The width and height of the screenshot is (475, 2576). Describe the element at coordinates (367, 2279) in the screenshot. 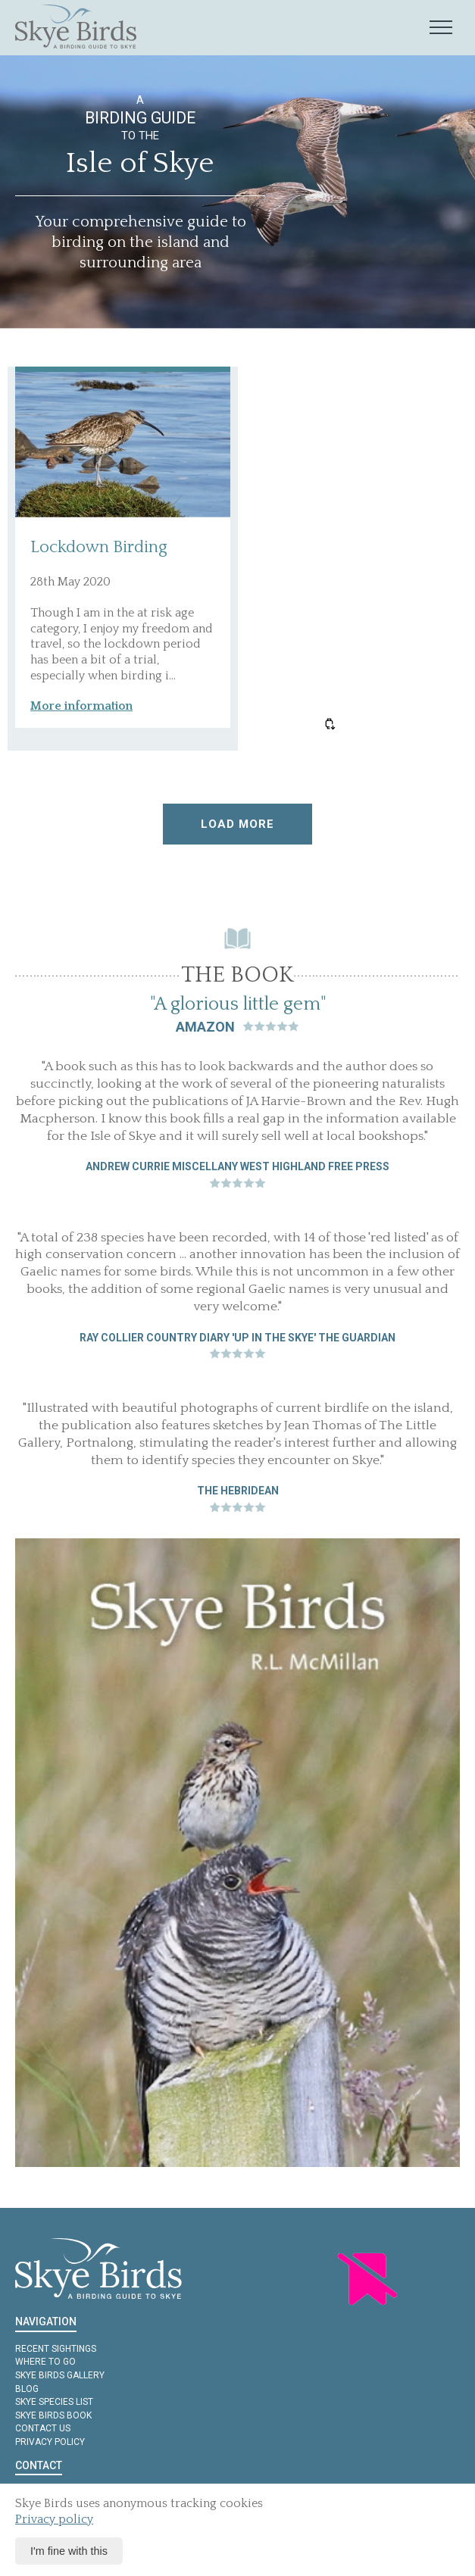

I see `remove from saved bookmarks` at that location.